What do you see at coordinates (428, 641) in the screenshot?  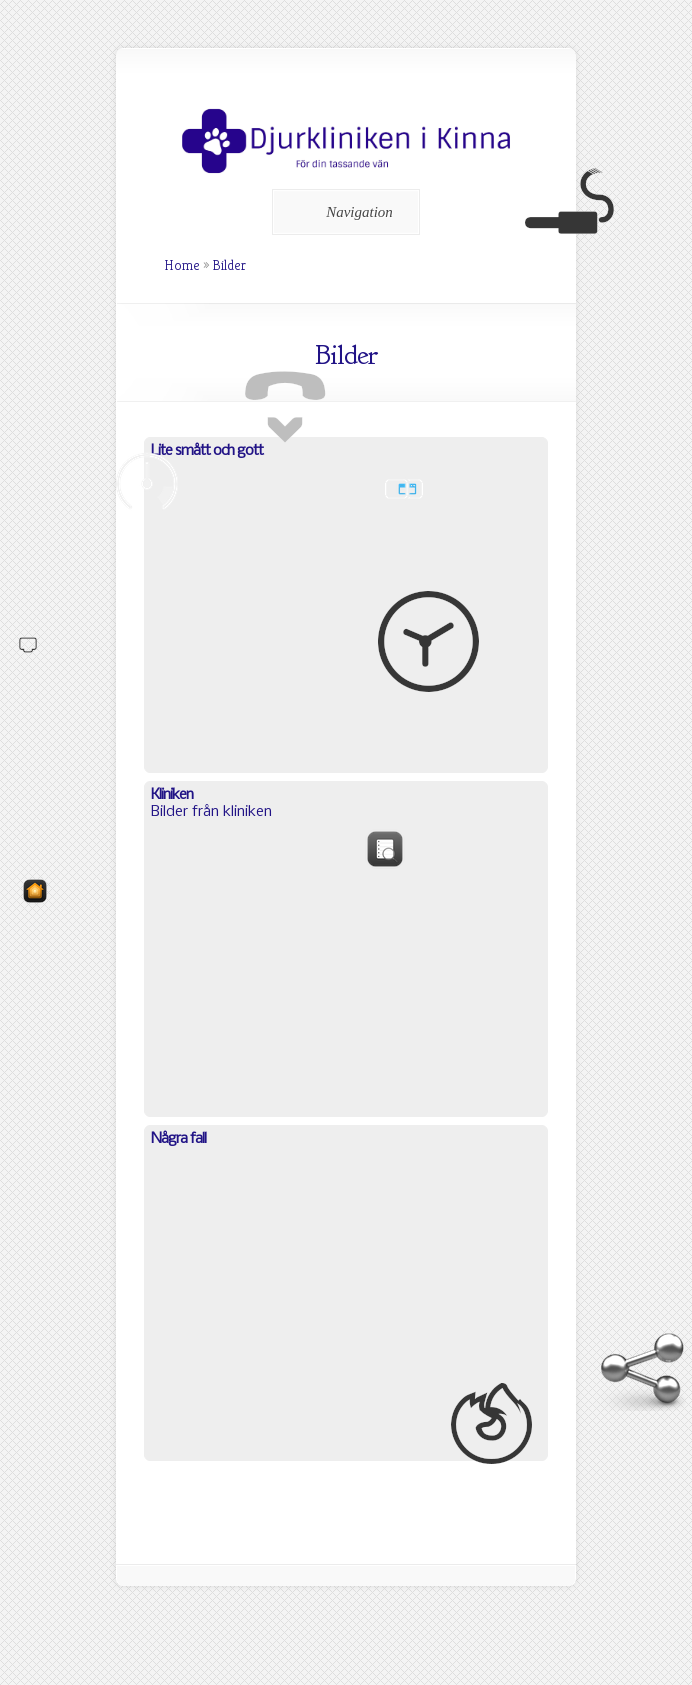 I see `open the clock app` at bounding box center [428, 641].